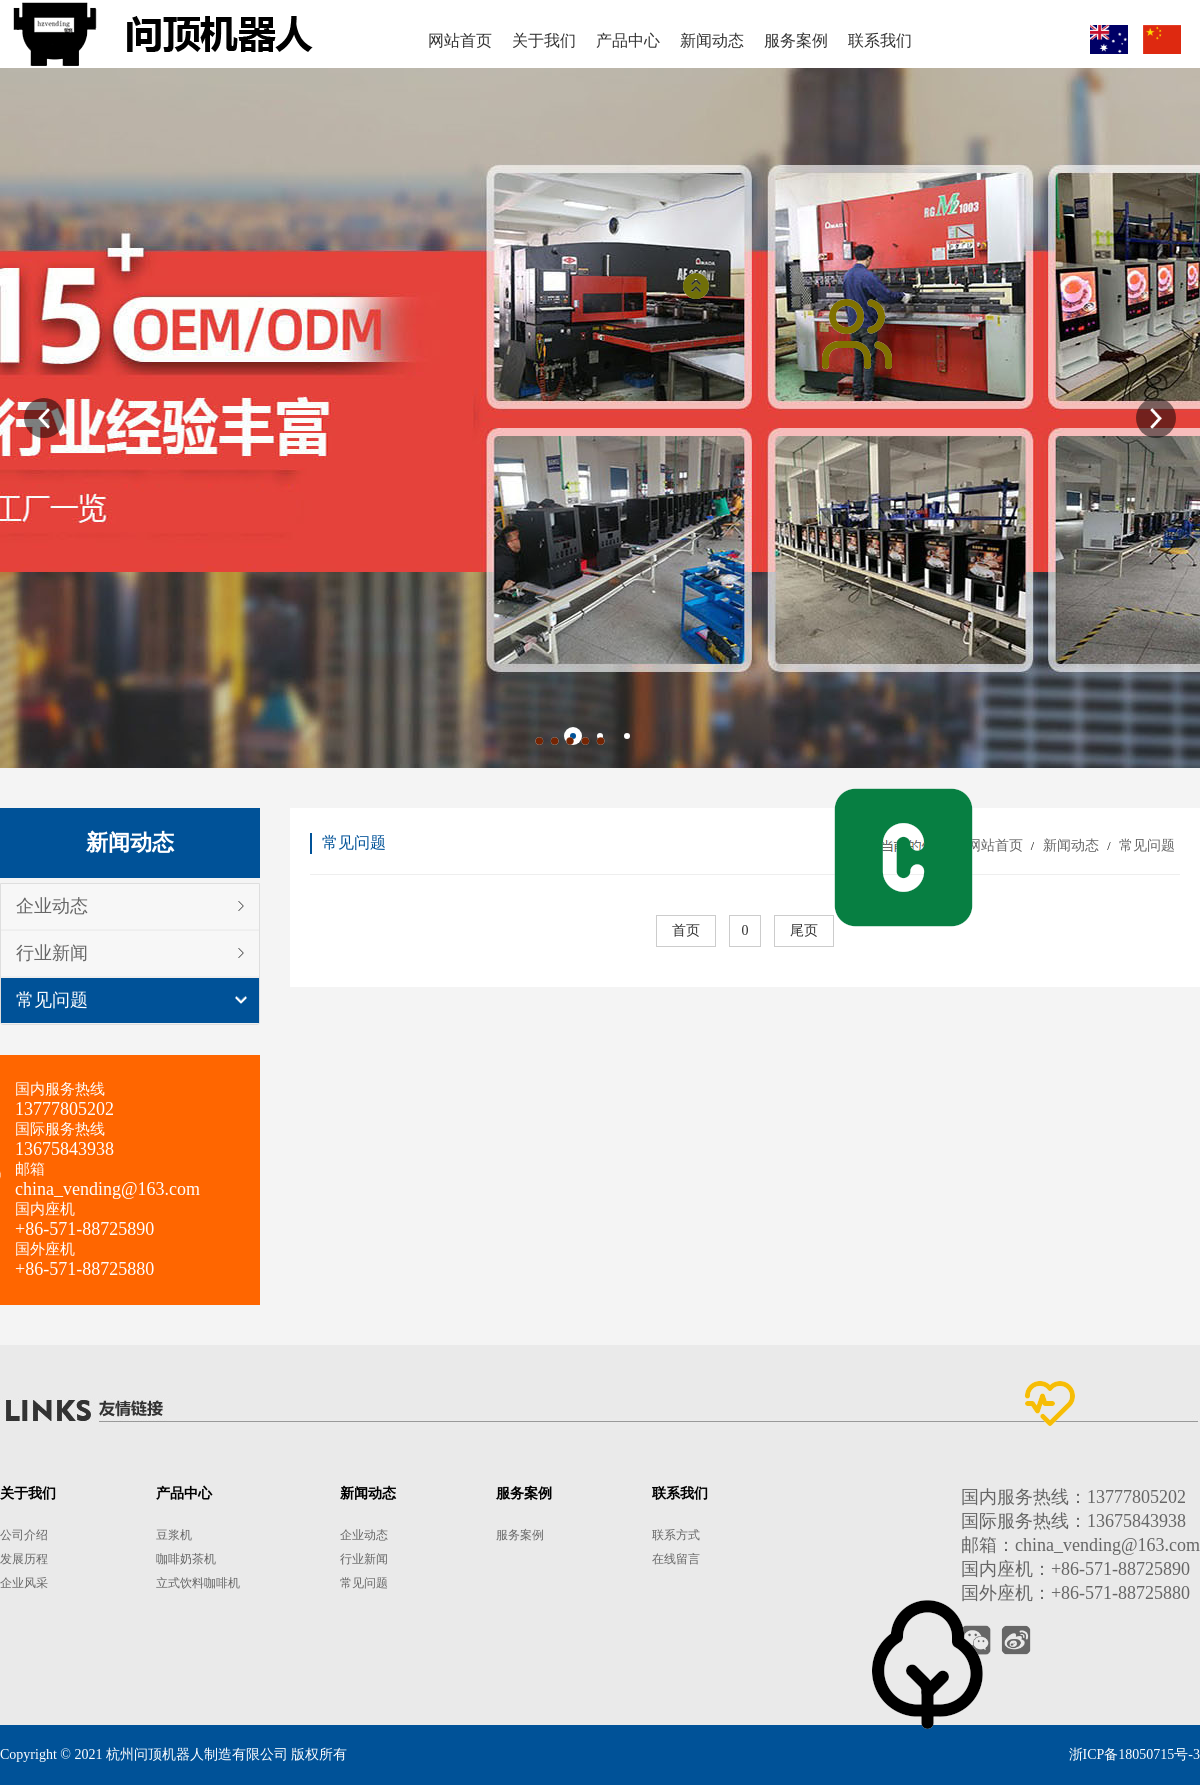 The width and height of the screenshot is (1200, 1785). I want to click on view health or fitness metrics, so click(1050, 1401).